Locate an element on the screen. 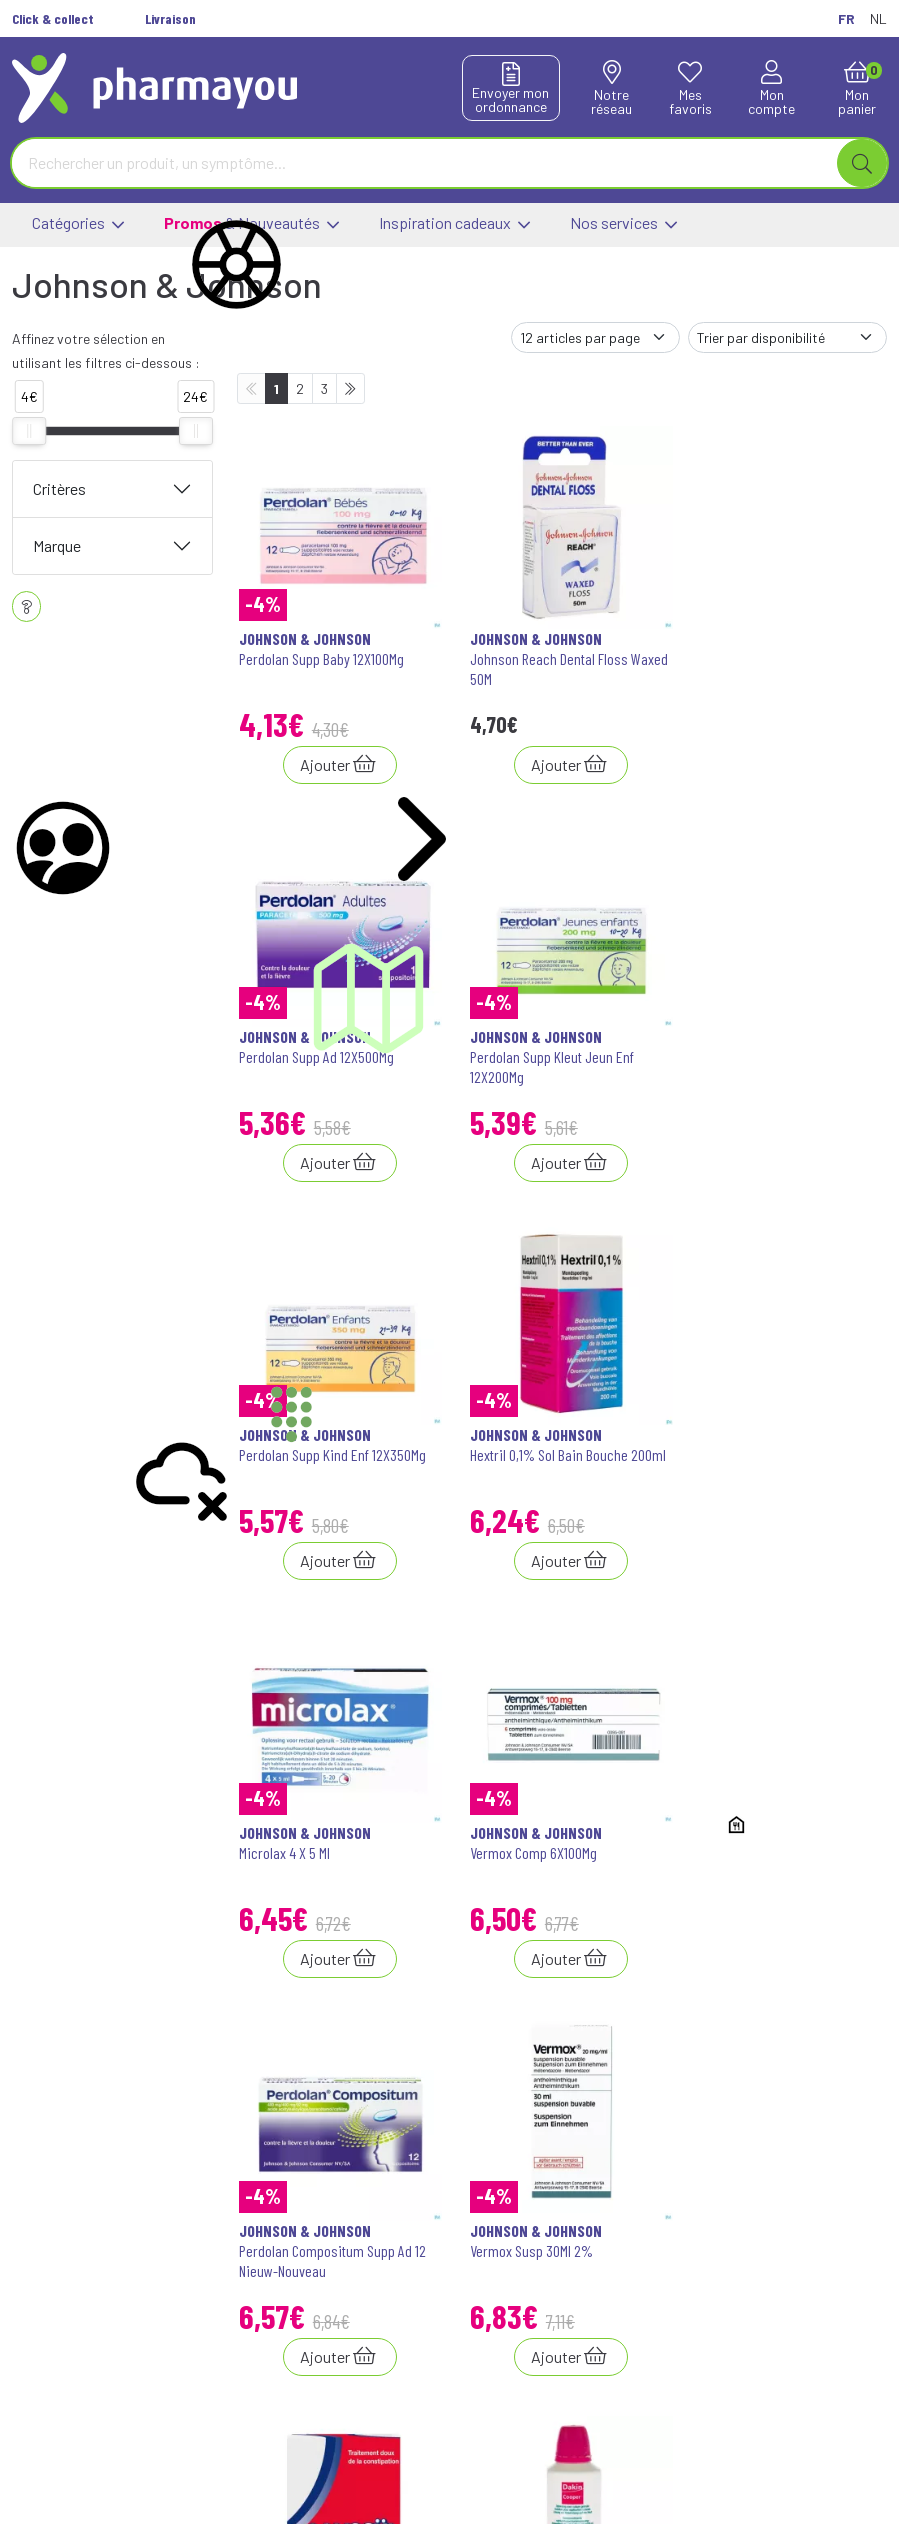 This screenshot has width=899, height=2524. indicates nuclear or radioactive content is located at coordinates (236, 264).